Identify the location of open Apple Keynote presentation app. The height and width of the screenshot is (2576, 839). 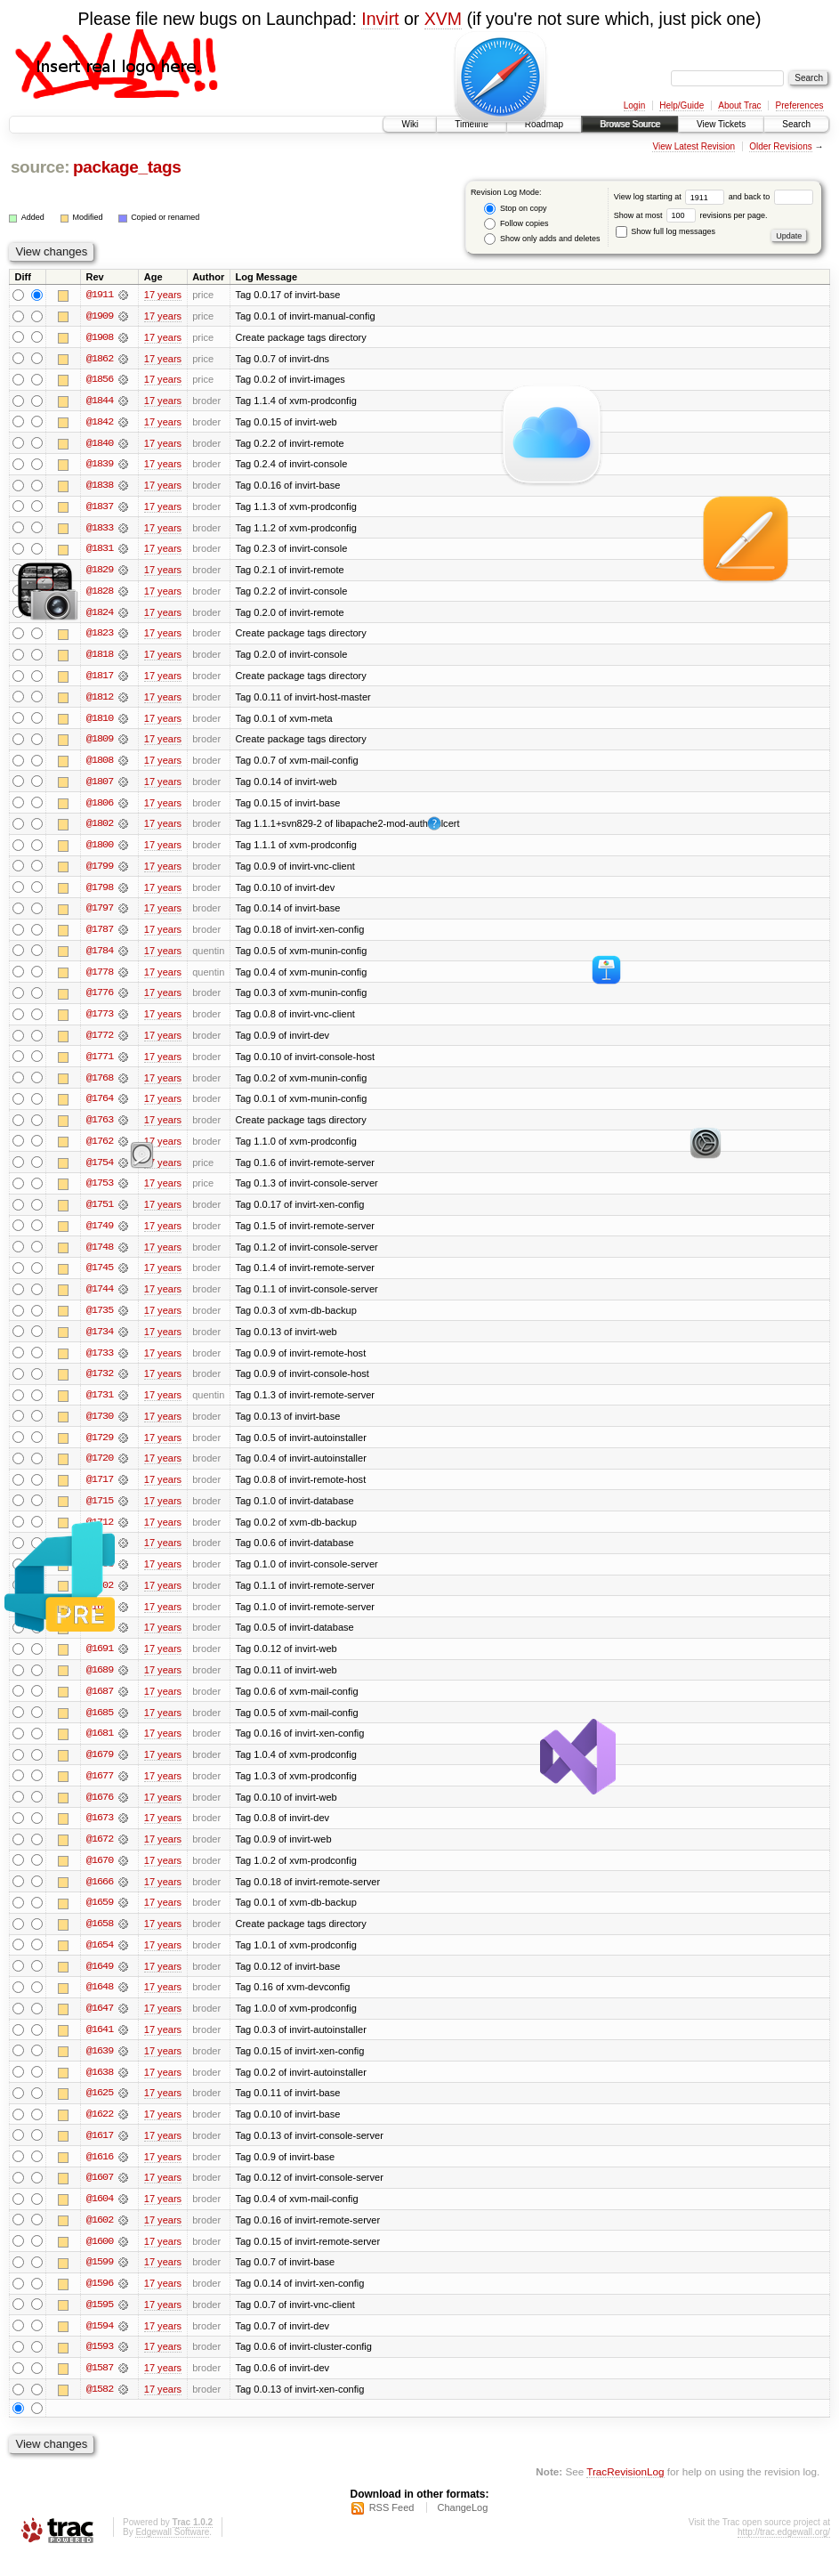
(606, 969).